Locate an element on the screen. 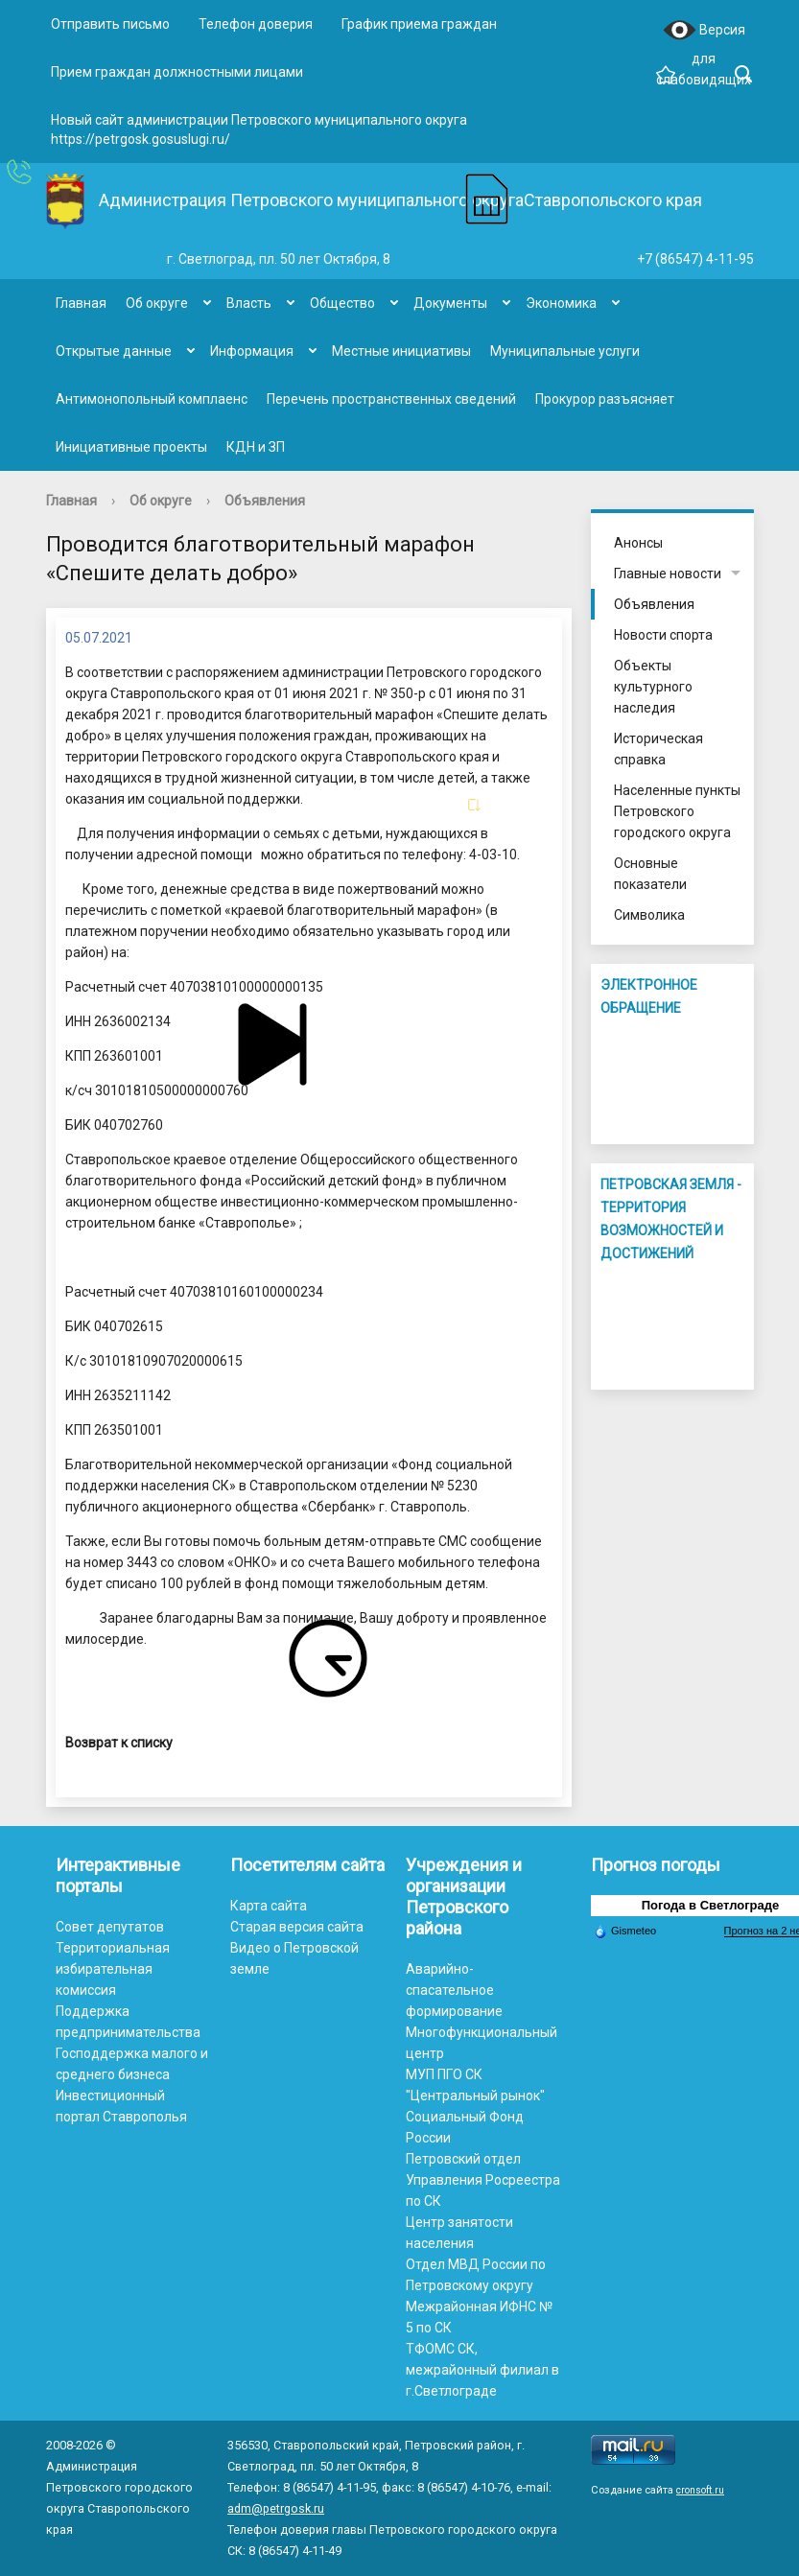 This screenshot has width=799, height=2576. auto-fit content to bottom boundary is located at coordinates (474, 805).